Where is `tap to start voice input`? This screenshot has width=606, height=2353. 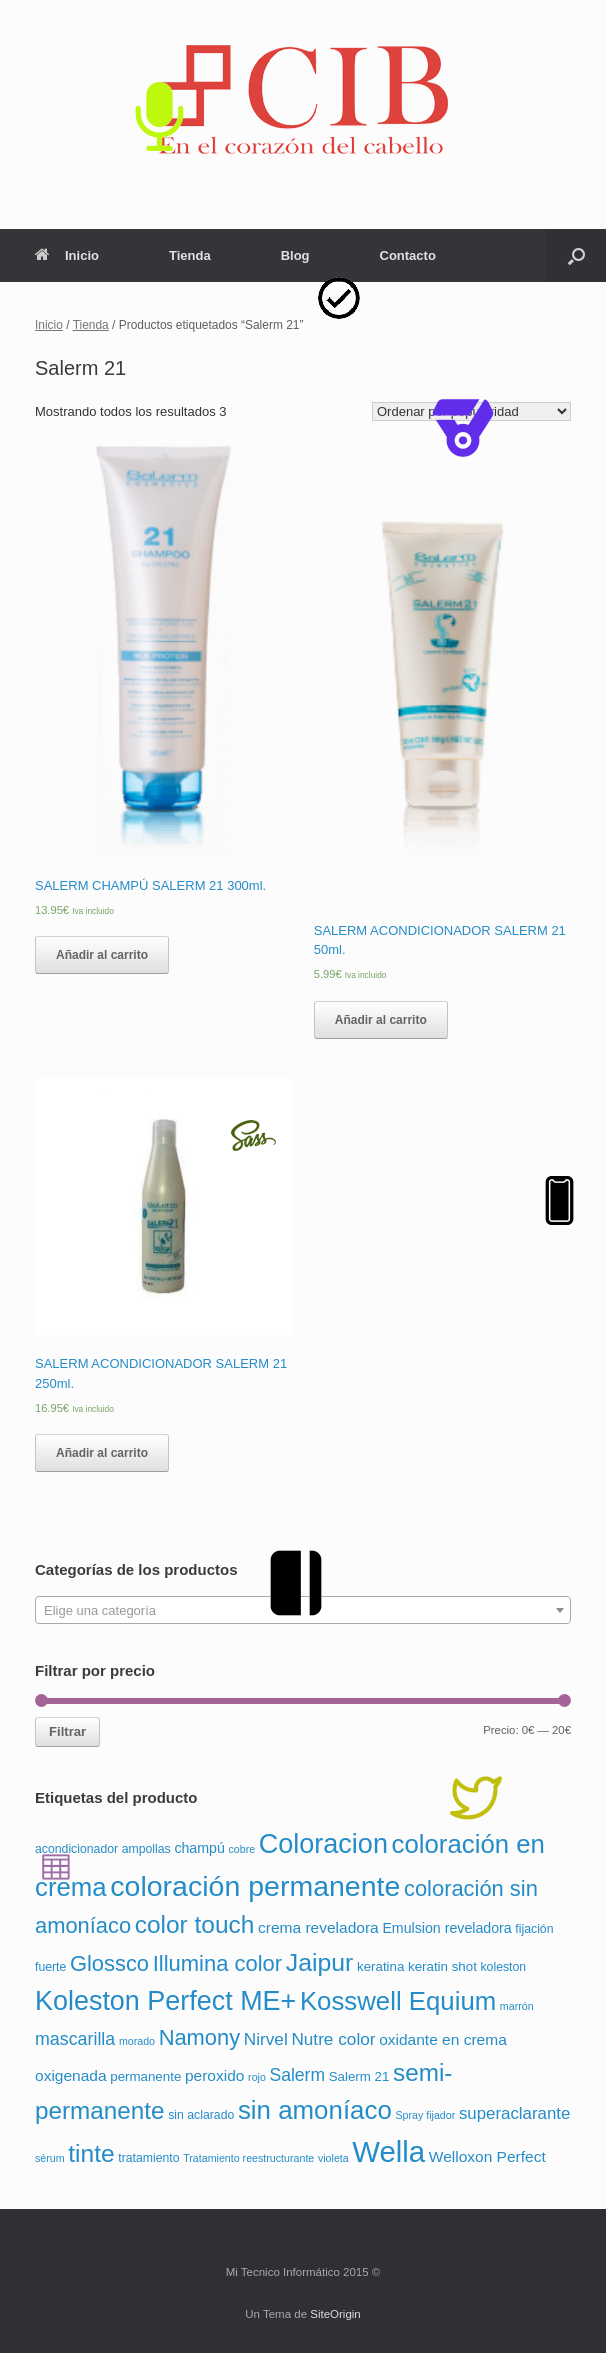 tap to start voice input is located at coordinates (159, 116).